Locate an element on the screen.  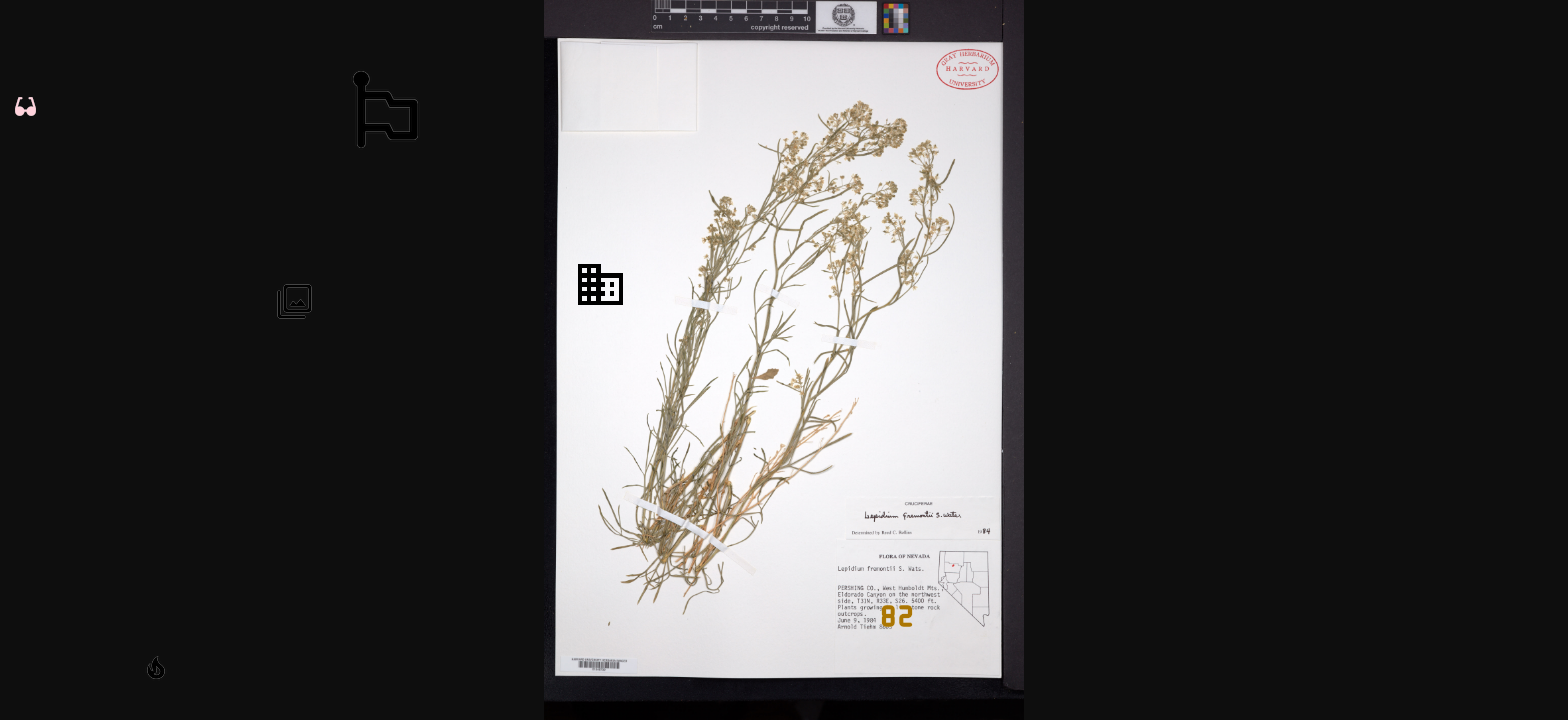
displays the number 82 as a label or badge is located at coordinates (897, 616).